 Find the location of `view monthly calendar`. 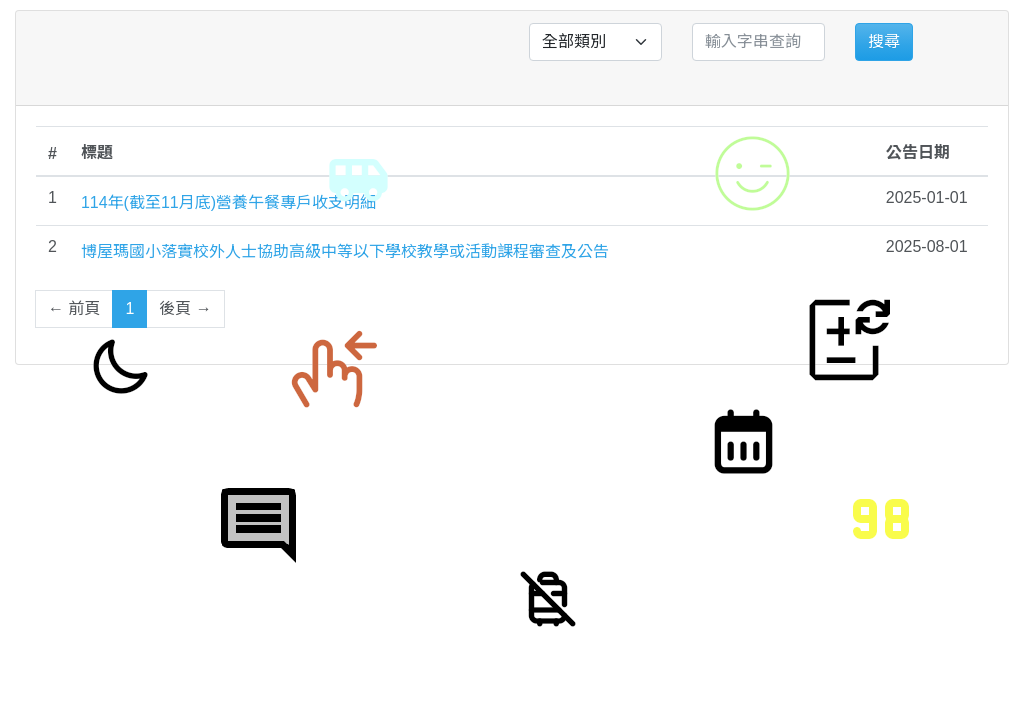

view monthly calendar is located at coordinates (743, 441).